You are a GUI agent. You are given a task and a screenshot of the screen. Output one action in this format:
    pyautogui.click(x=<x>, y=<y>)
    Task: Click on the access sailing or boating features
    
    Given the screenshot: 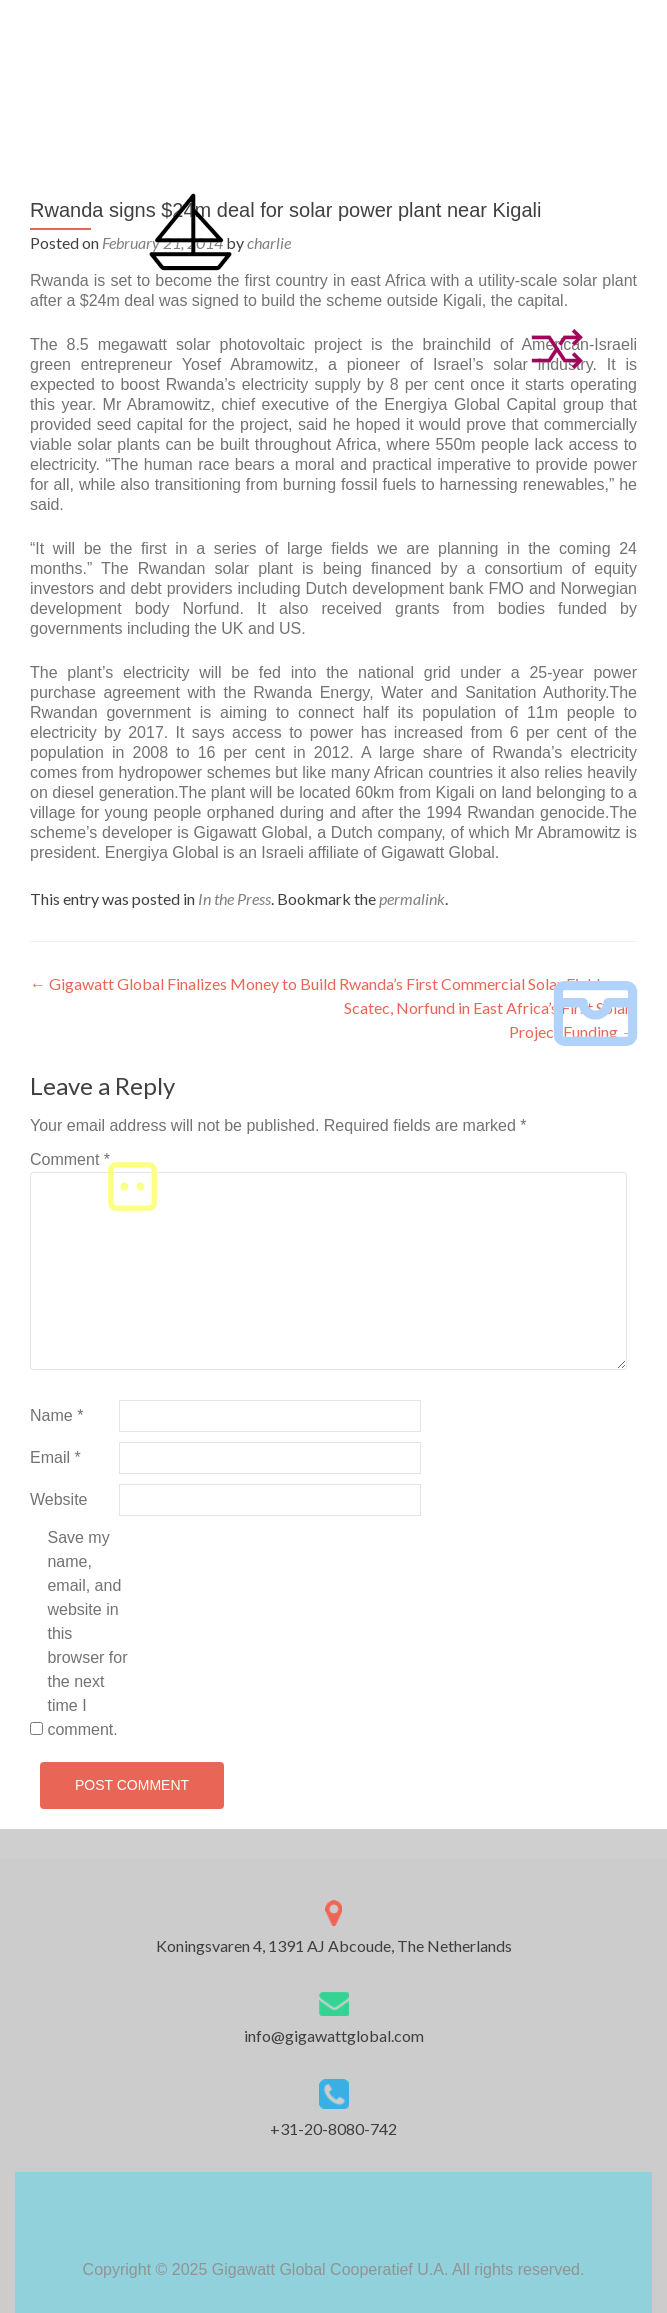 What is the action you would take?
    pyautogui.click(x=190, y=237)
    